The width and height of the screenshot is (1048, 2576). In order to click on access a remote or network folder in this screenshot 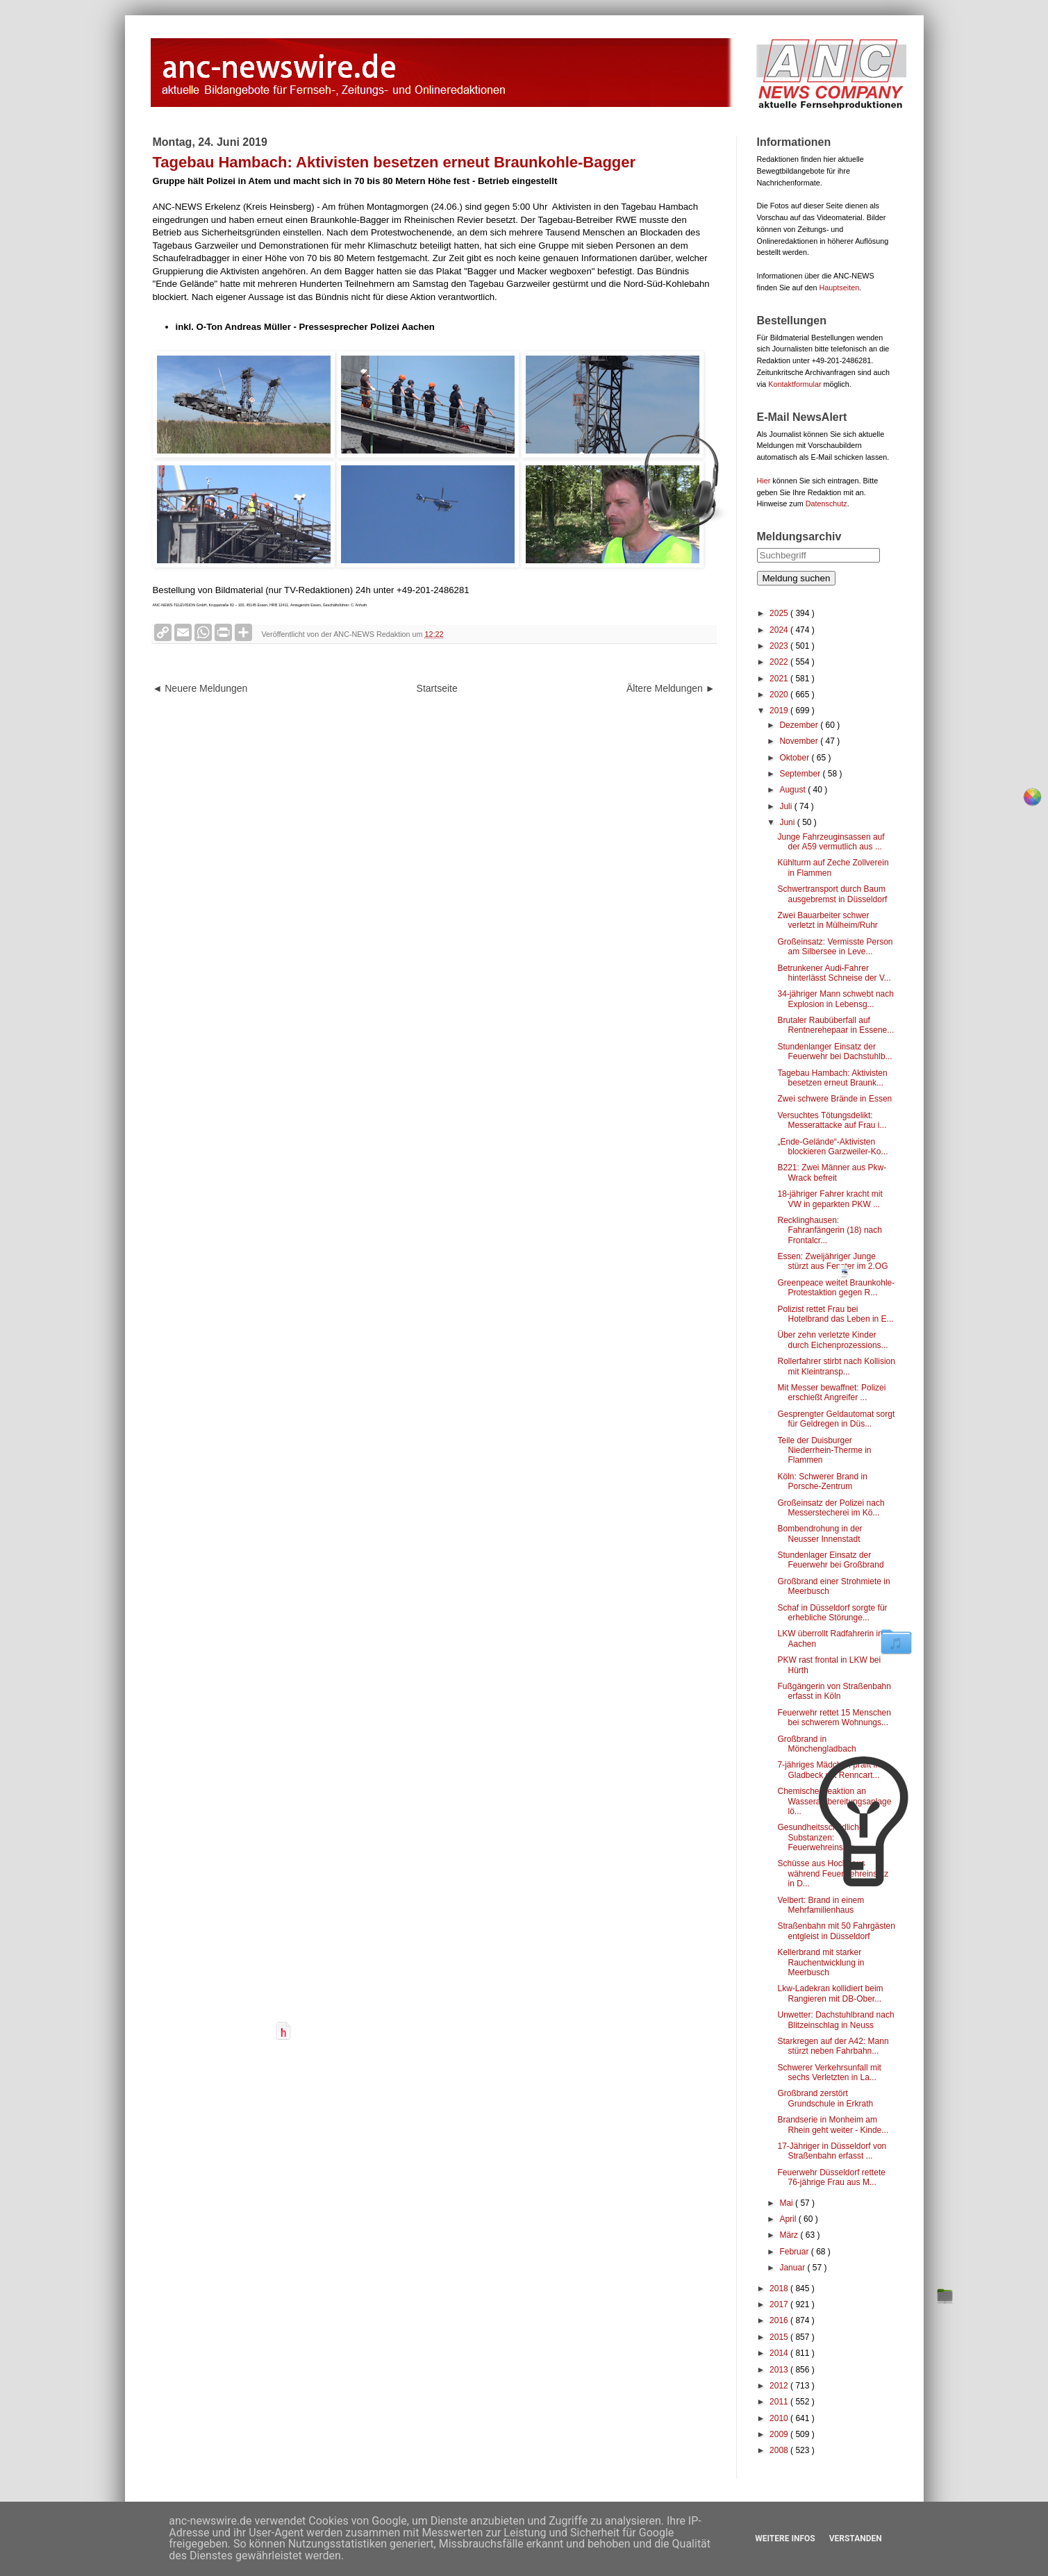, I will do `click(945, 2295)`.